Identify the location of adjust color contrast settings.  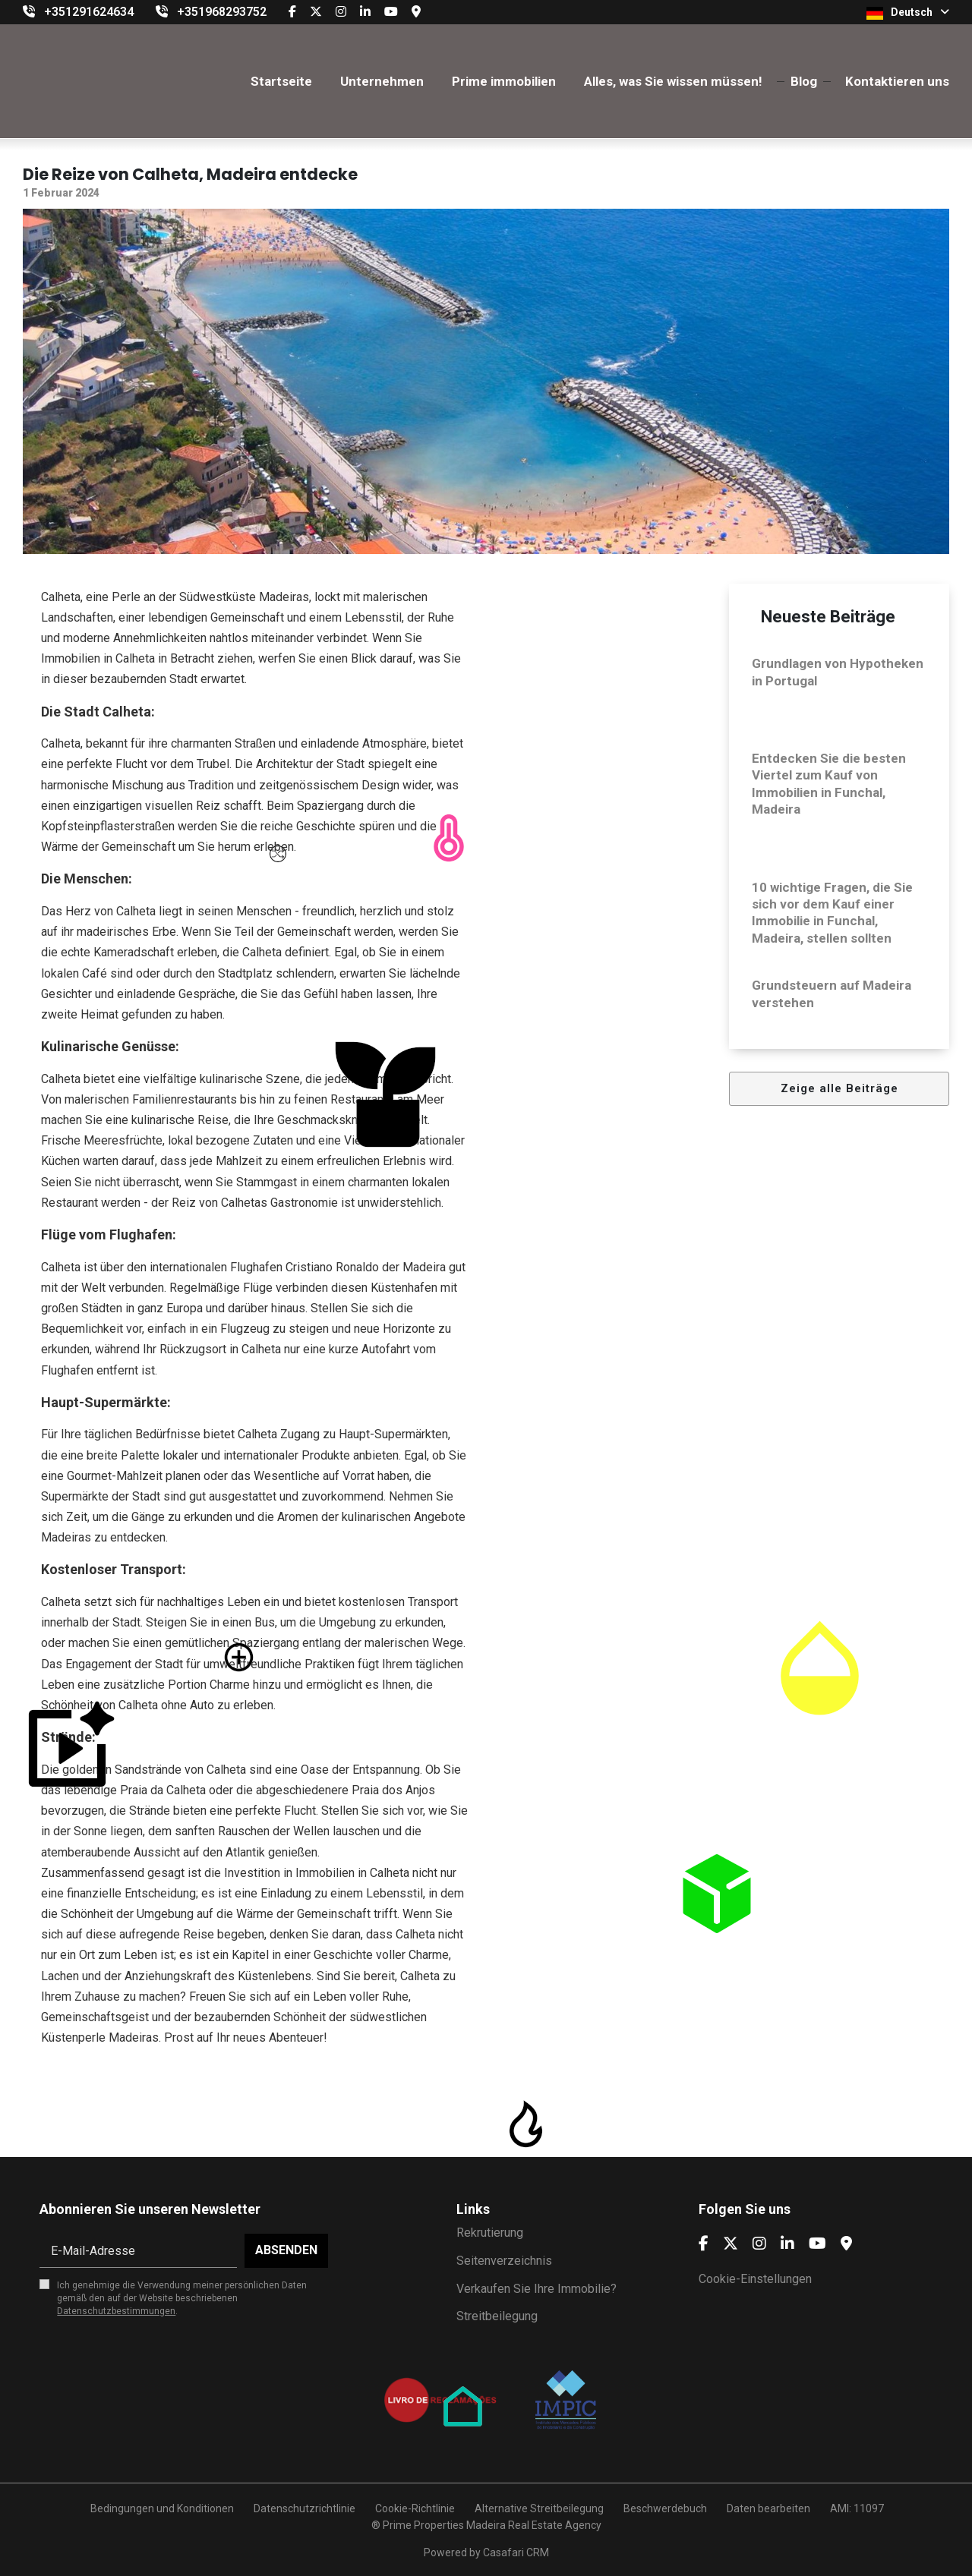
(819, 1671).